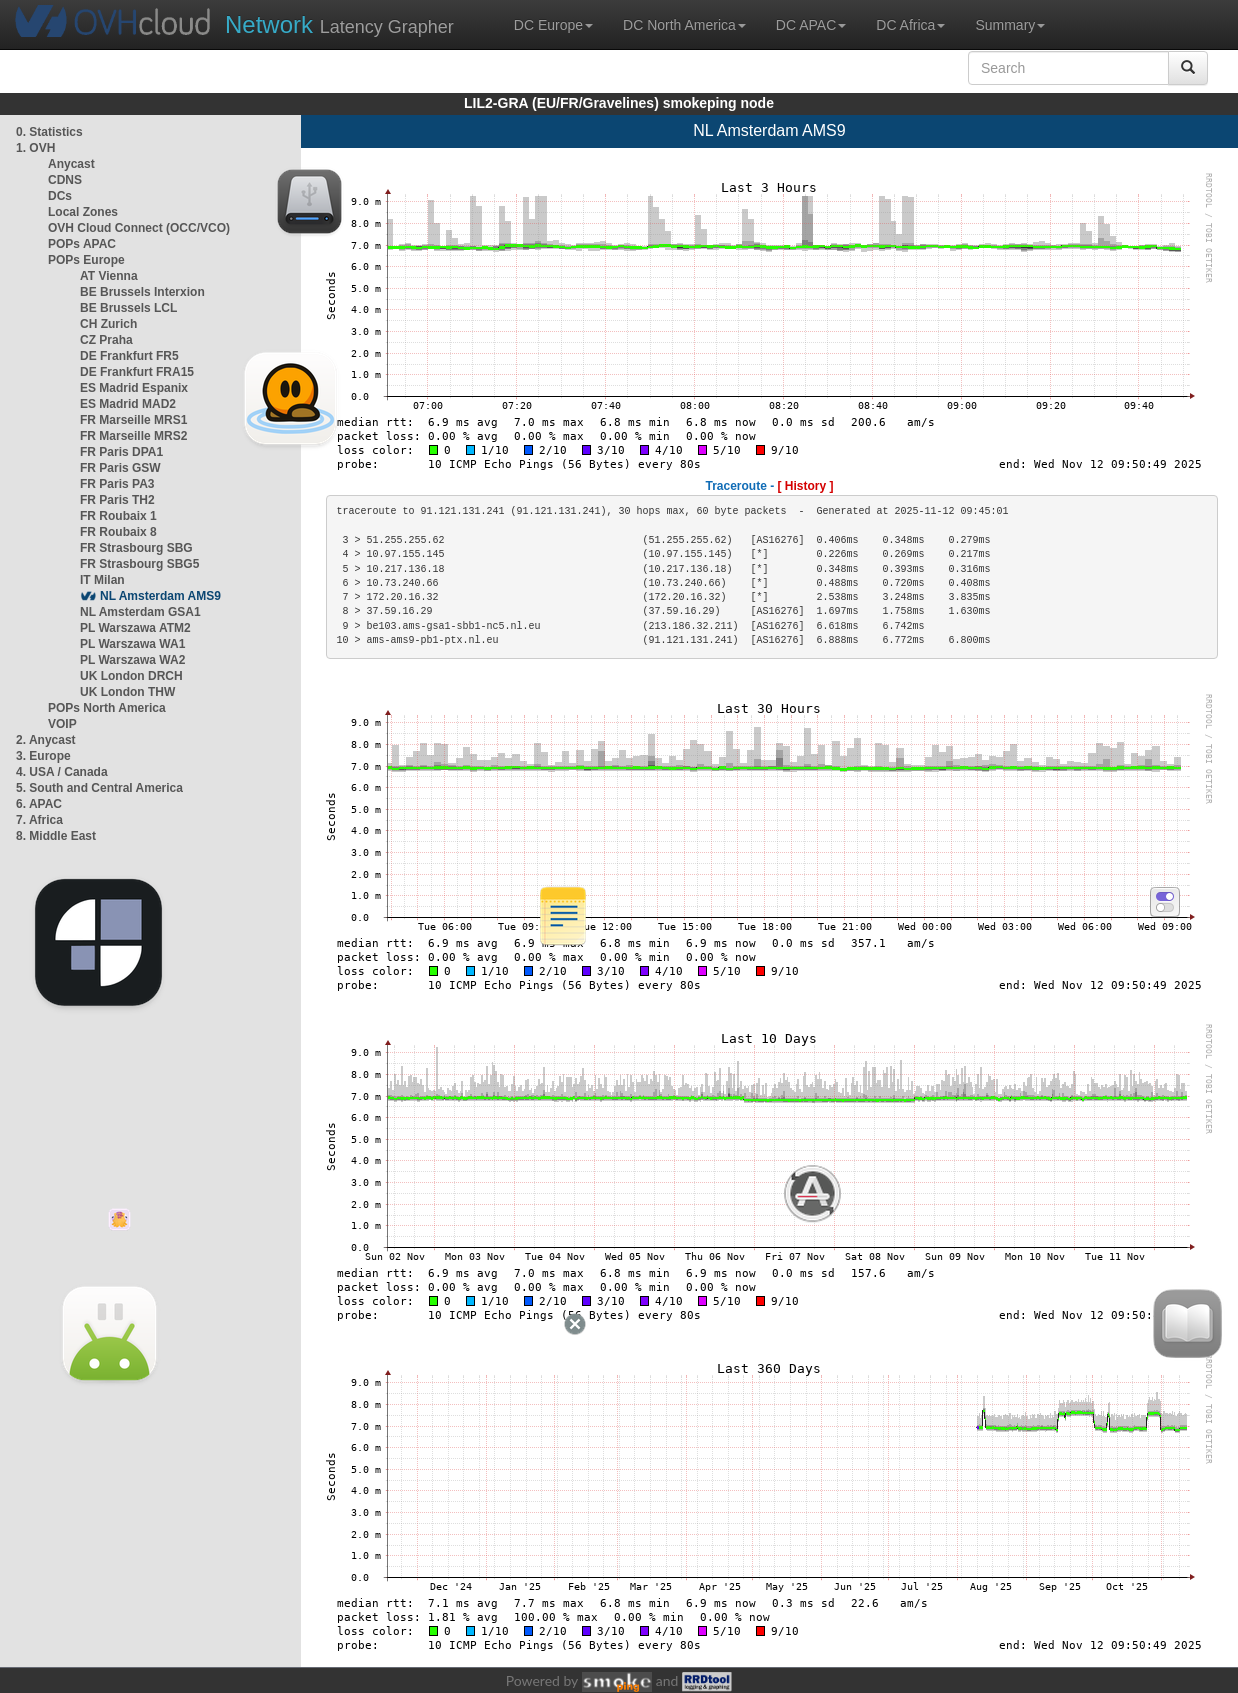 The image size is (1238, 1693). What do you see at coordinates (1187, 1323) in the screenshot?
I see `open the Books app` at bounding box center [1187, 1323].